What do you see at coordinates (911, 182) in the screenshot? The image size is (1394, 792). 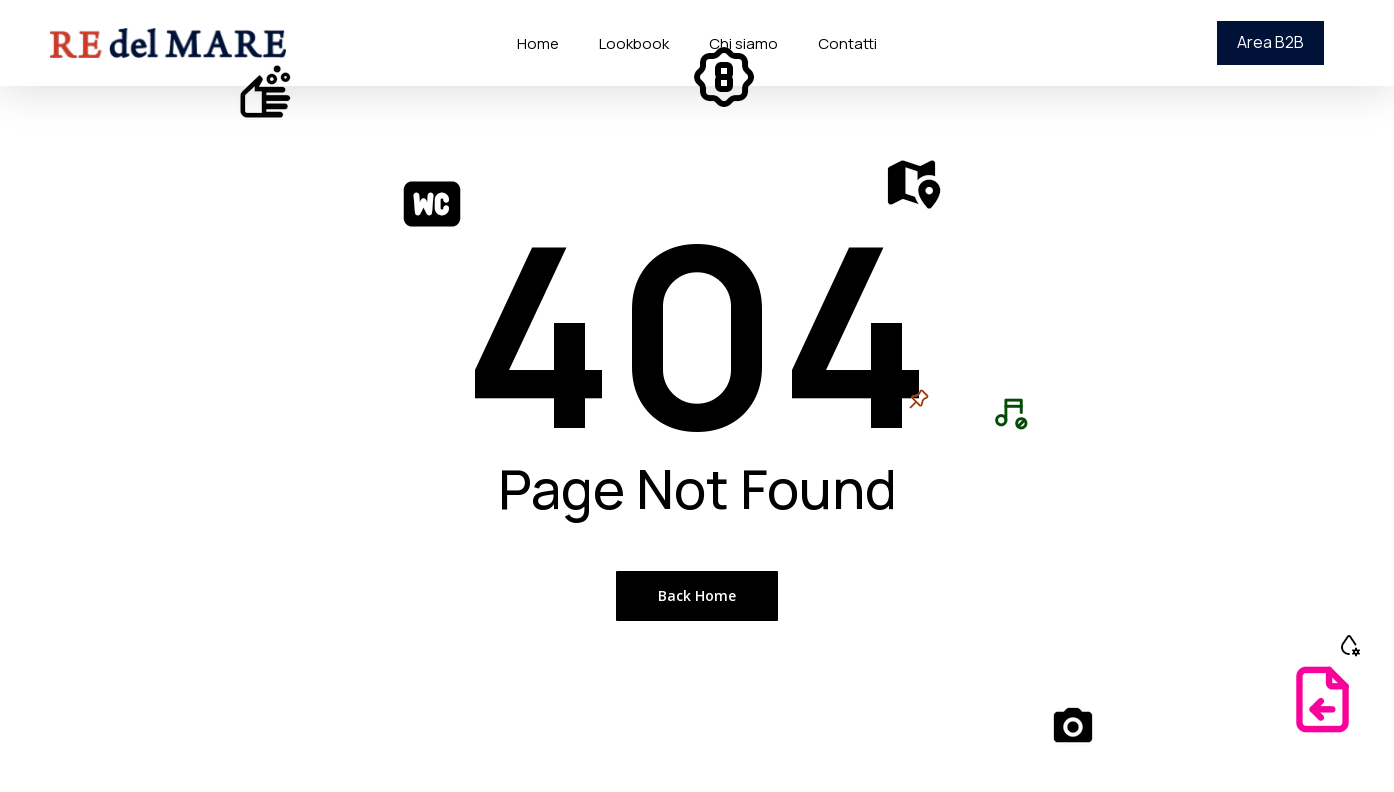 I see `view location on map` at bounding box center [911, 182].